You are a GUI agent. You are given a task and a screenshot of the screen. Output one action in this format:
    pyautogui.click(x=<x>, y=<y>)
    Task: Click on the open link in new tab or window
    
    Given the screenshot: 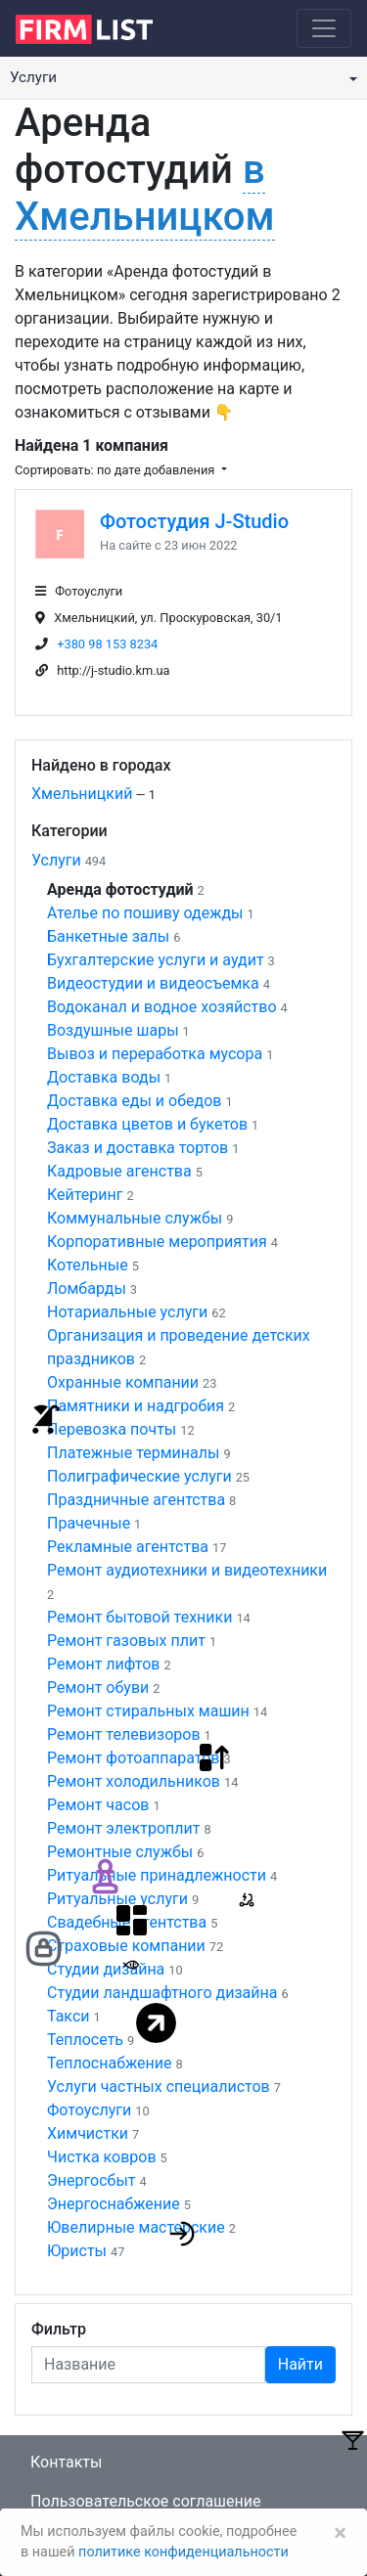 What is the action you would take?
    pyautogui.click(x=156, y=2022)
    